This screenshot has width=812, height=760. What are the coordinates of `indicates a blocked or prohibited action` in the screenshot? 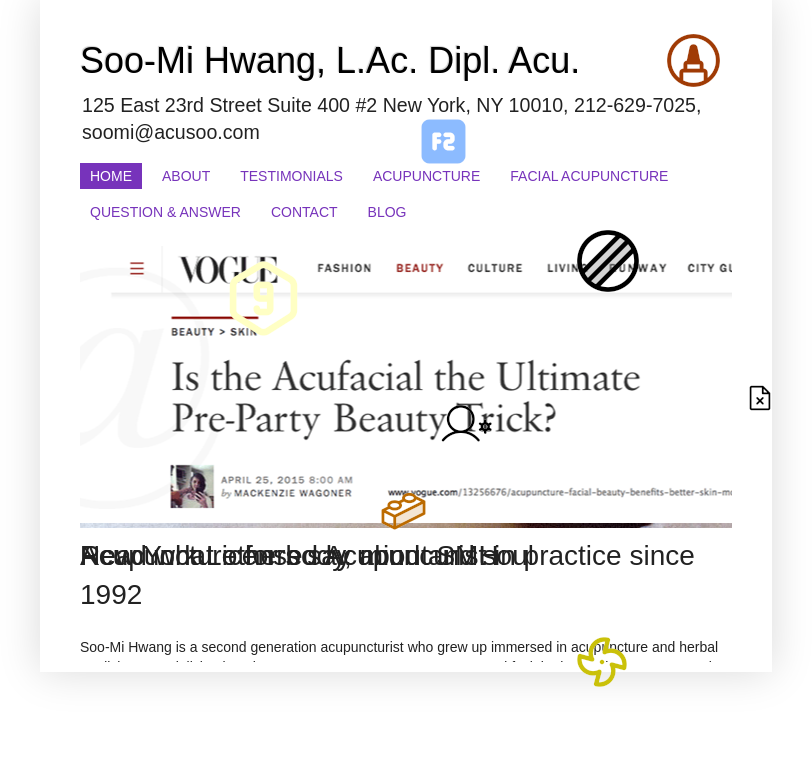 It's located at (608, 261).